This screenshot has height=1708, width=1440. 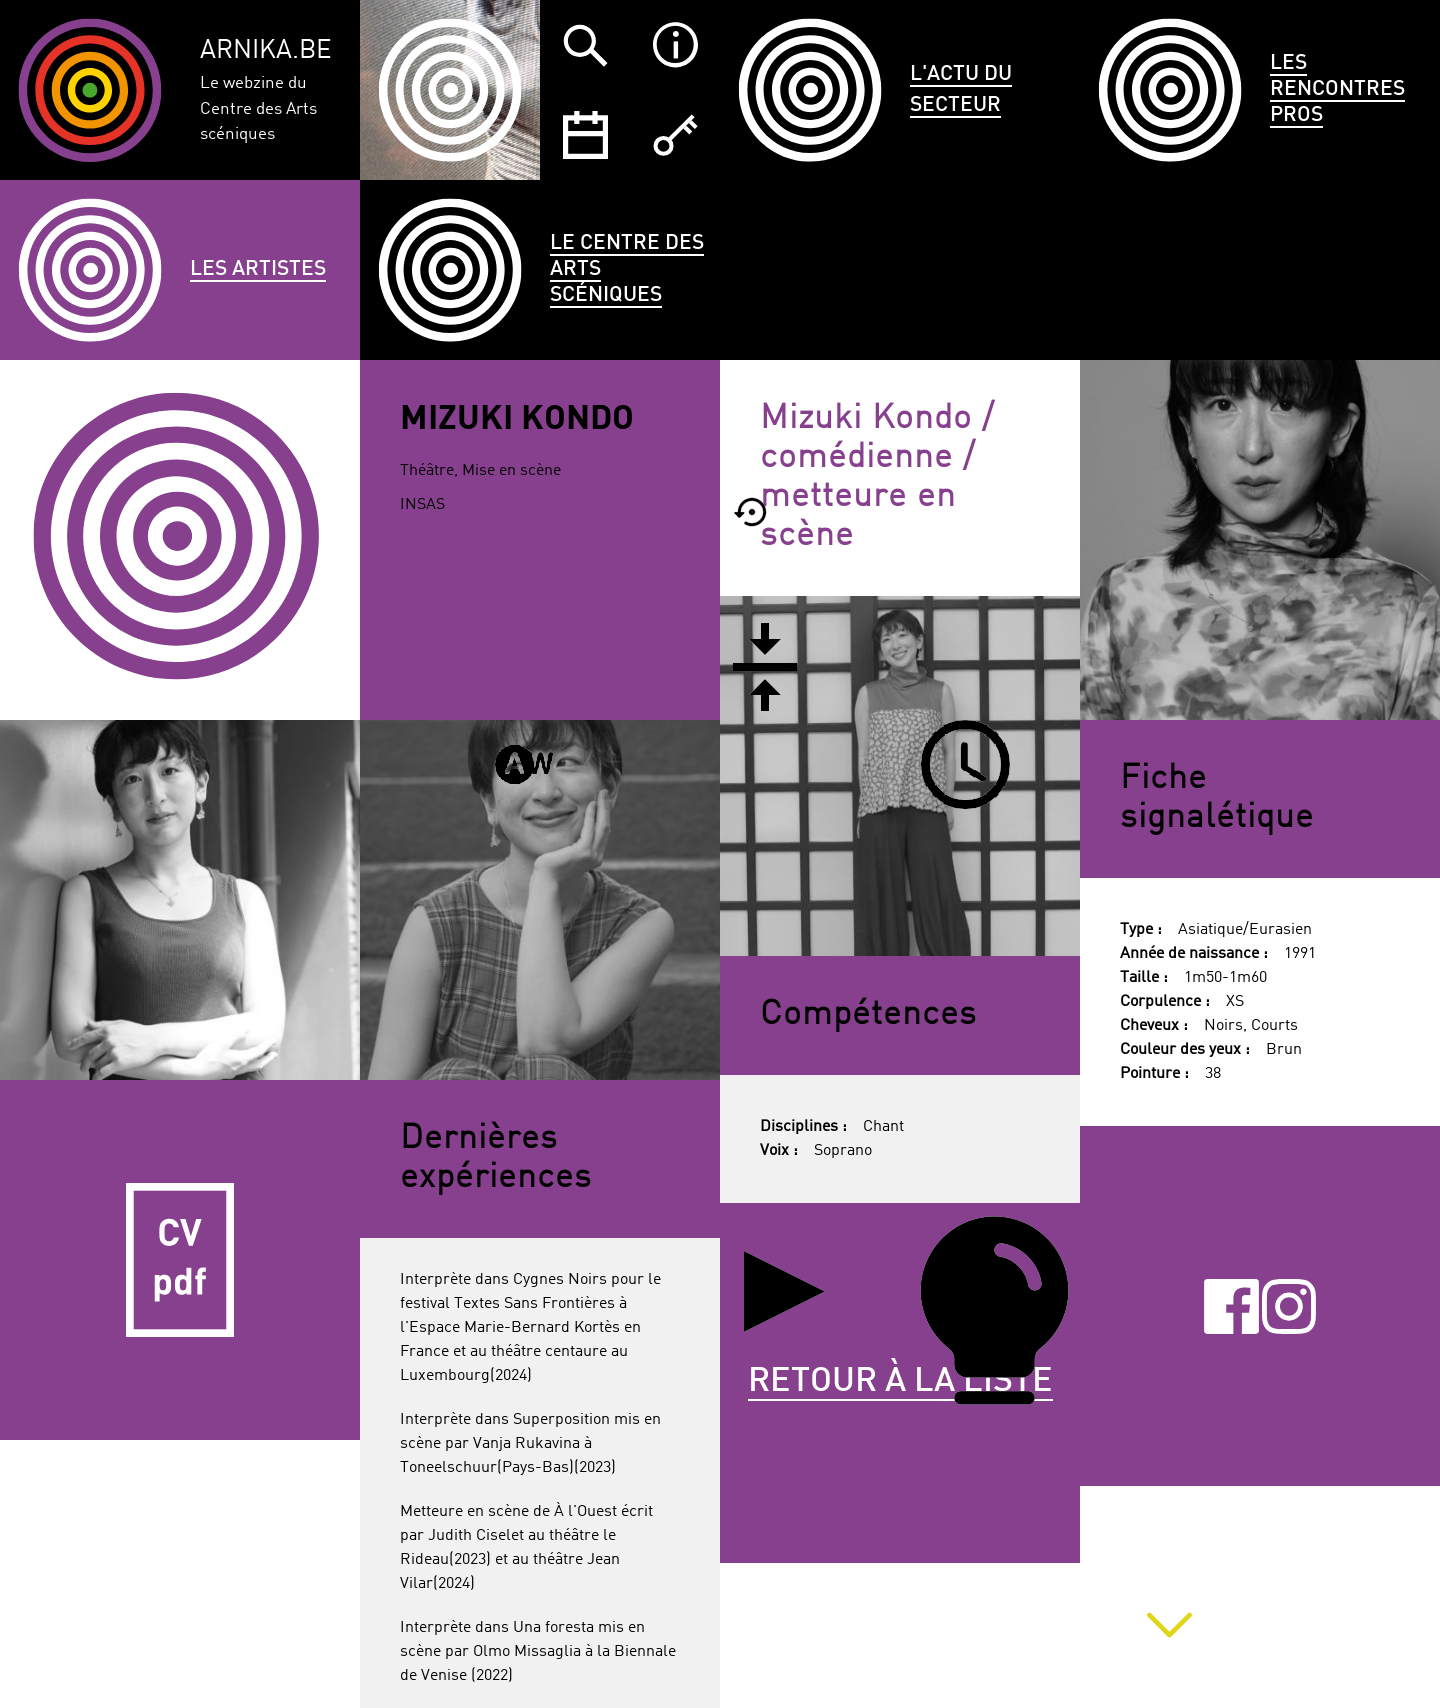 I want to click on play media or video content, so click(x=784, y=1291).